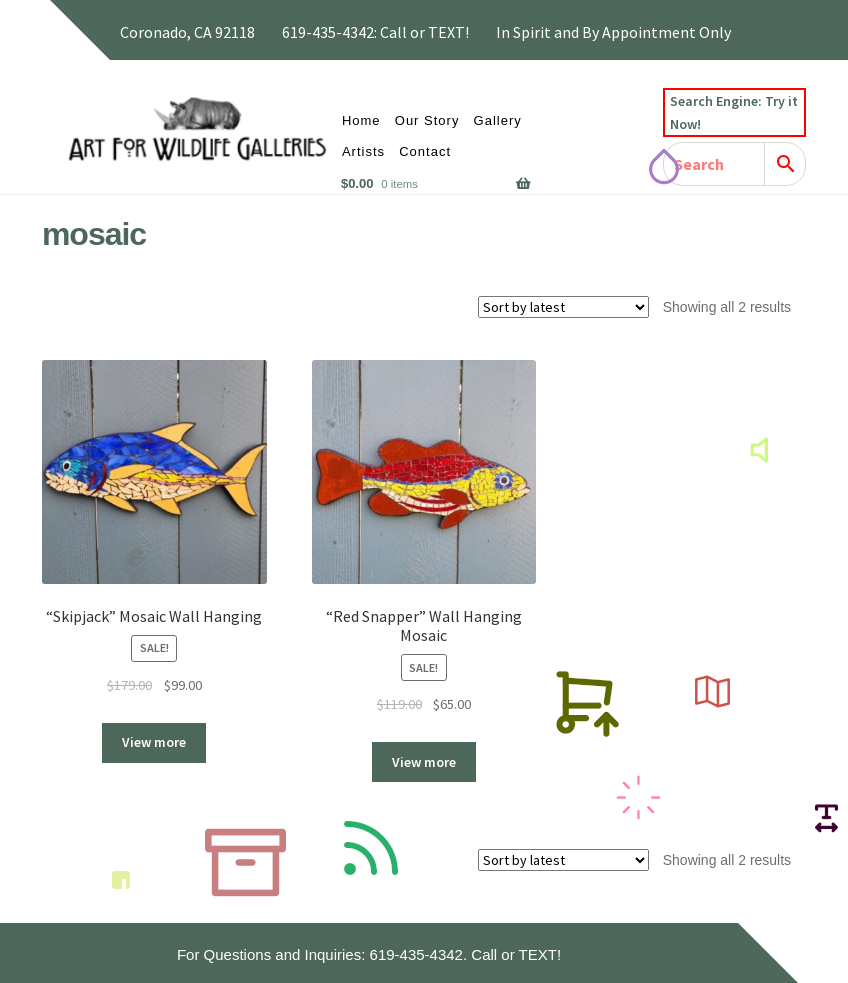 The height and width of the screenshot is (983, 848). I want to click on archive this item, so click(245, 862).